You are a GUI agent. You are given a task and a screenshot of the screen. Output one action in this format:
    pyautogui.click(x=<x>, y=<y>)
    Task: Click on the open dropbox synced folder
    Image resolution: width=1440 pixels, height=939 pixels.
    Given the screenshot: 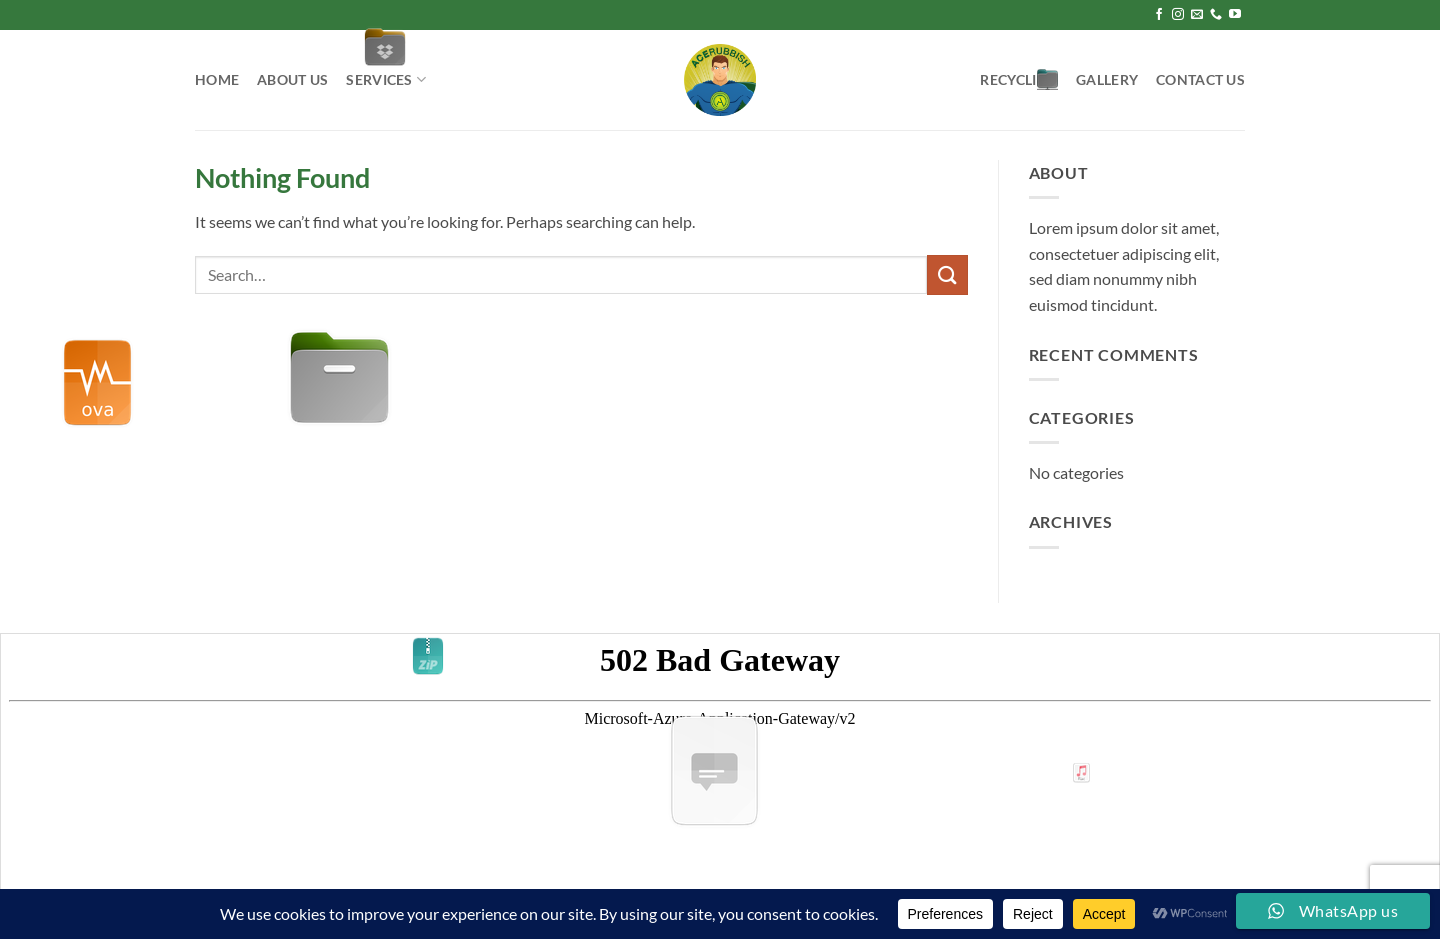 What is the action you would take?
    pyautogui.click(x=385, y=47)
    